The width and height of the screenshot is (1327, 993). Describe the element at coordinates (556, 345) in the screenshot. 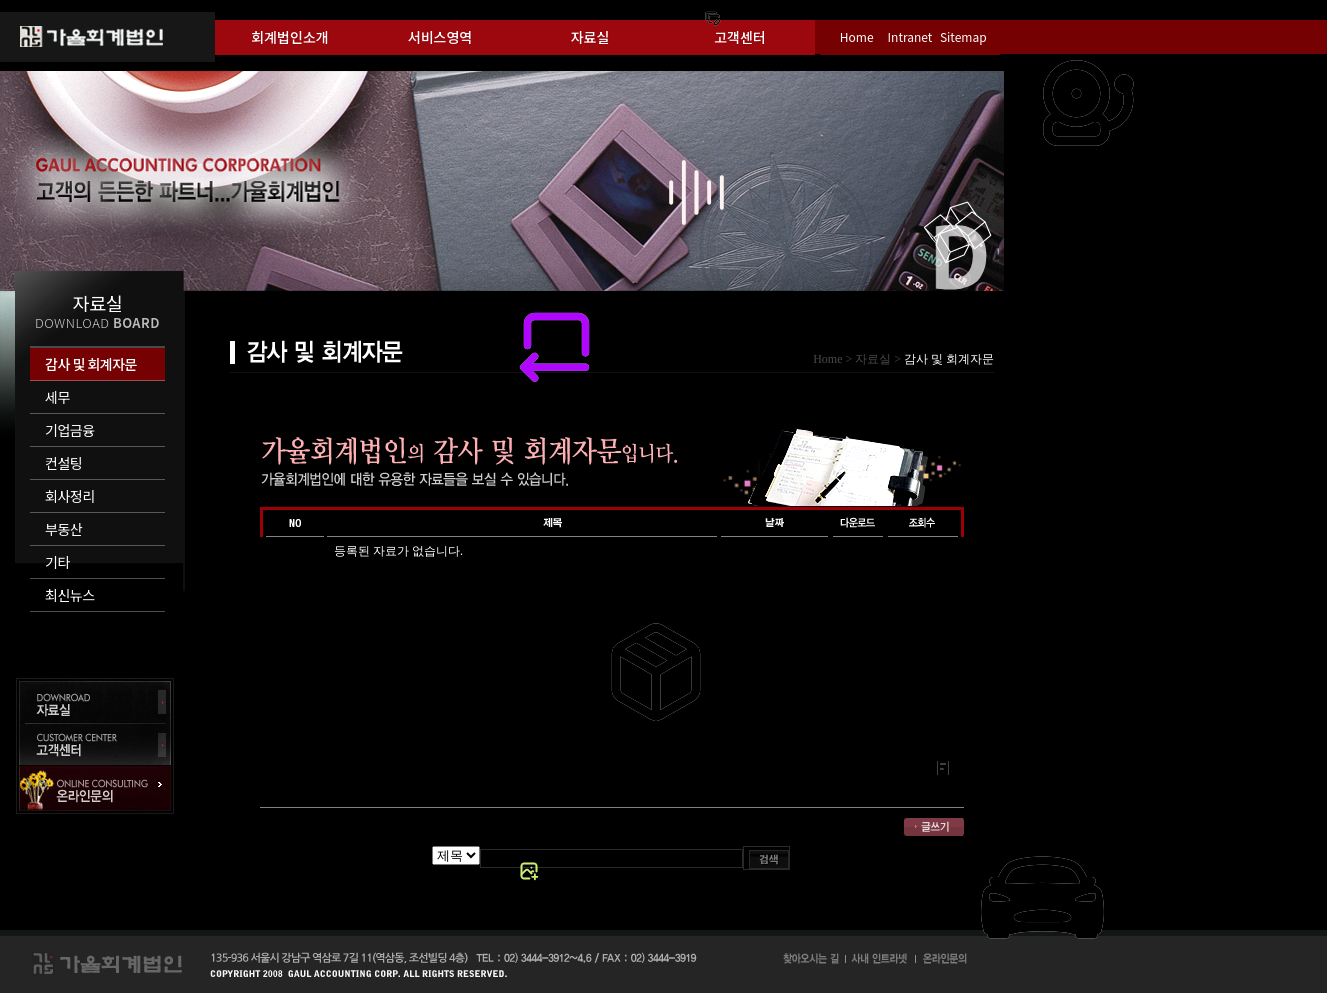

I see `auto-fit content to the left edge` at that location.